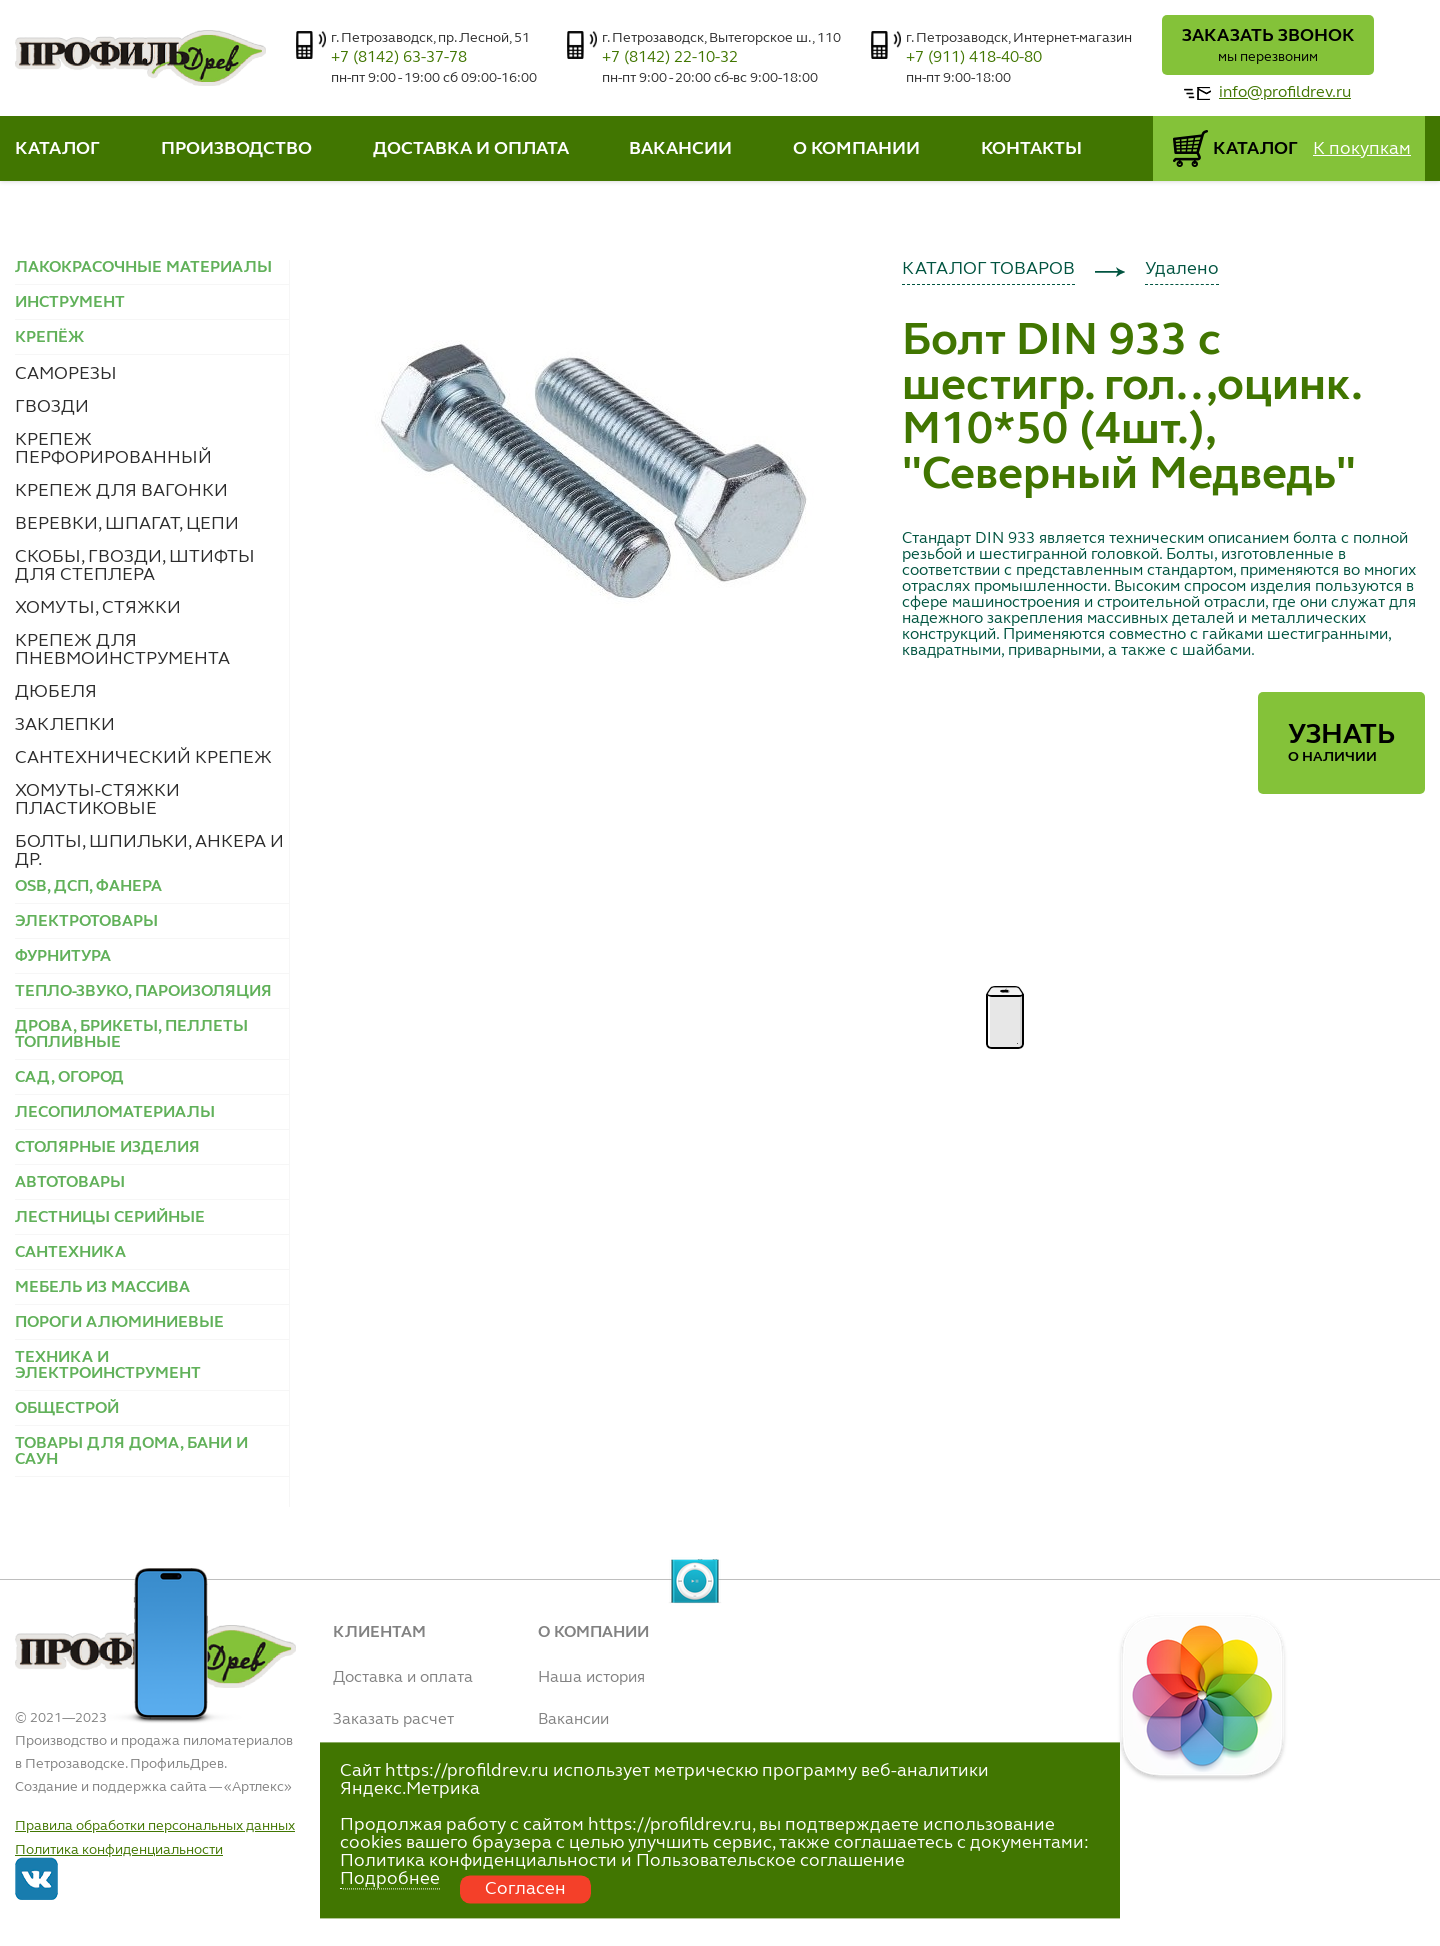 The height and width of the screenshot is (1946, 1440). I want to click on open the photos app, so click(1202, 1695).